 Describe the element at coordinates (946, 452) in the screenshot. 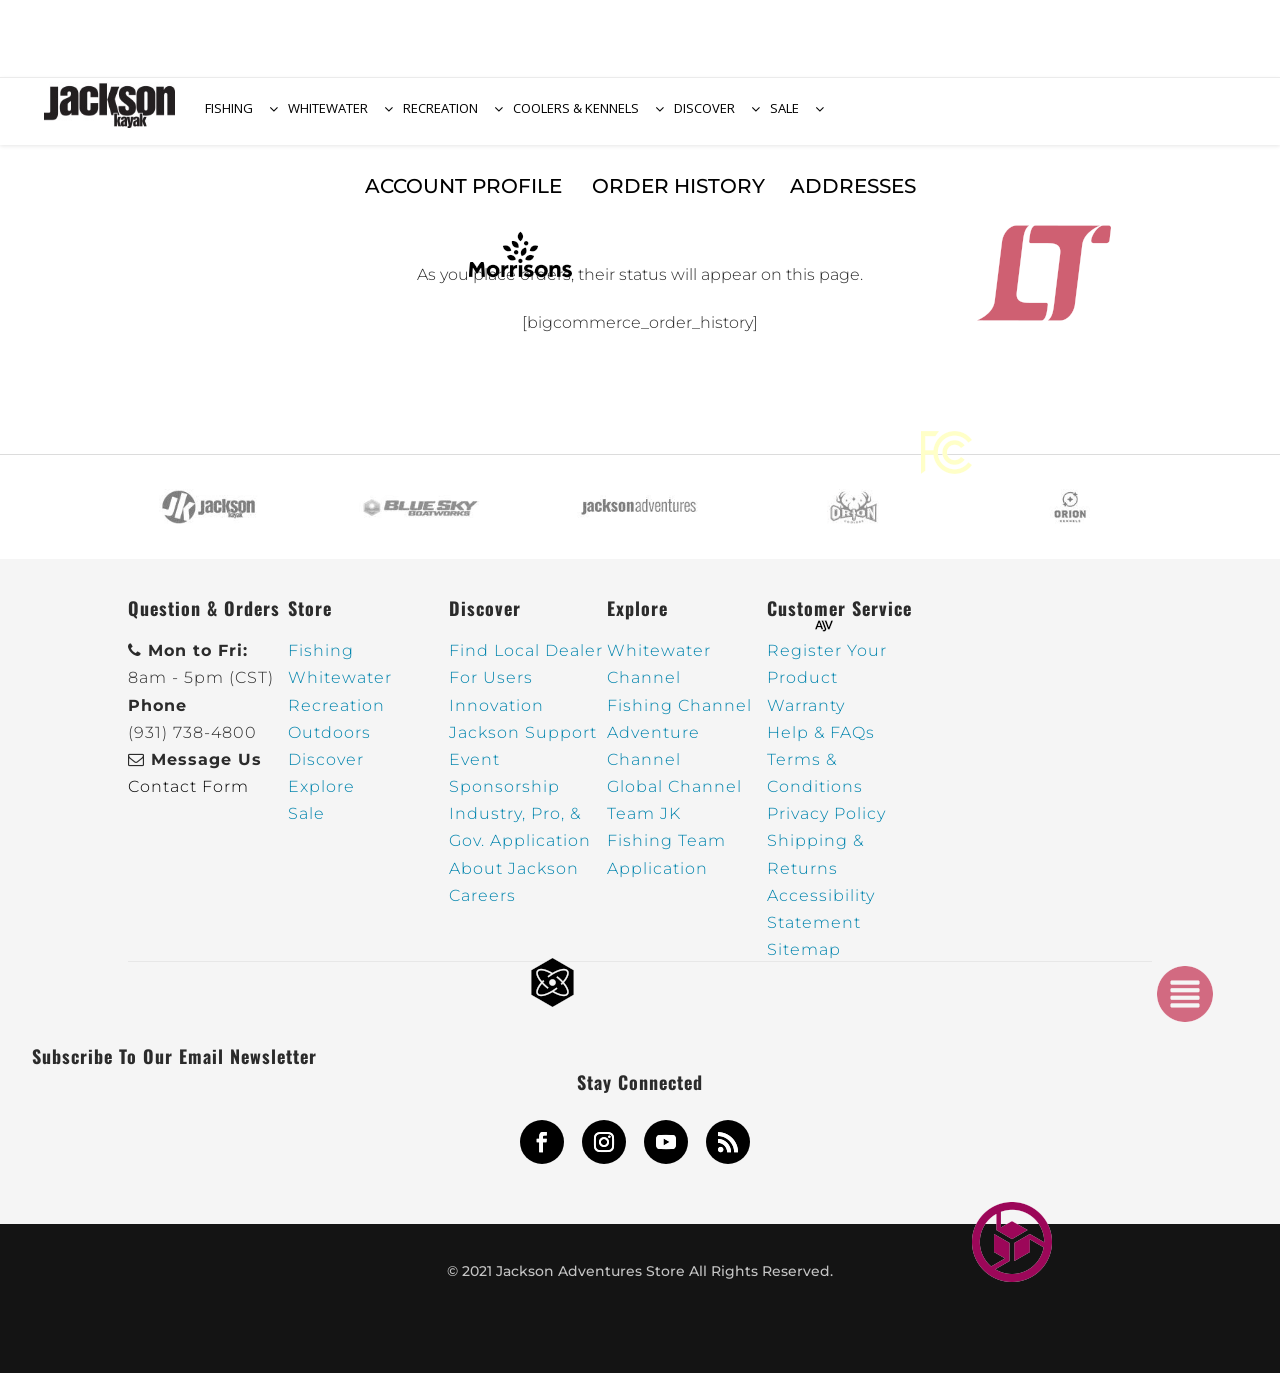

I see `federal communications commission logo` at that location.